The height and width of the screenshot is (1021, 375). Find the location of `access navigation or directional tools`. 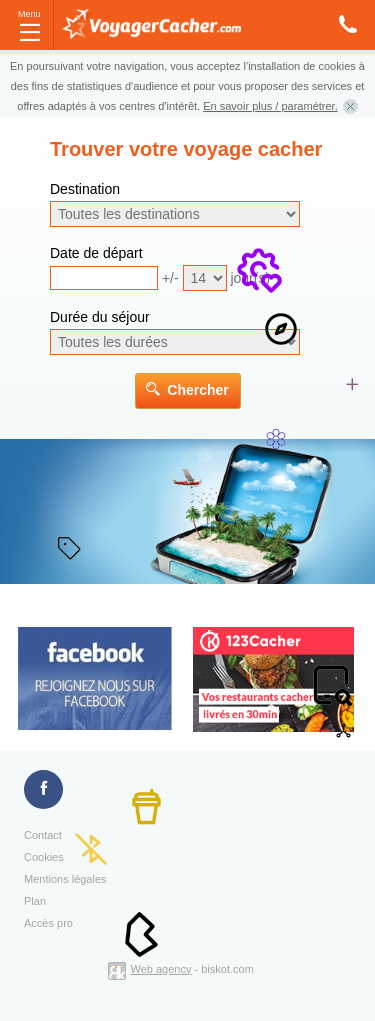

access navigation or directional tools is located at coordinates (281, 329).